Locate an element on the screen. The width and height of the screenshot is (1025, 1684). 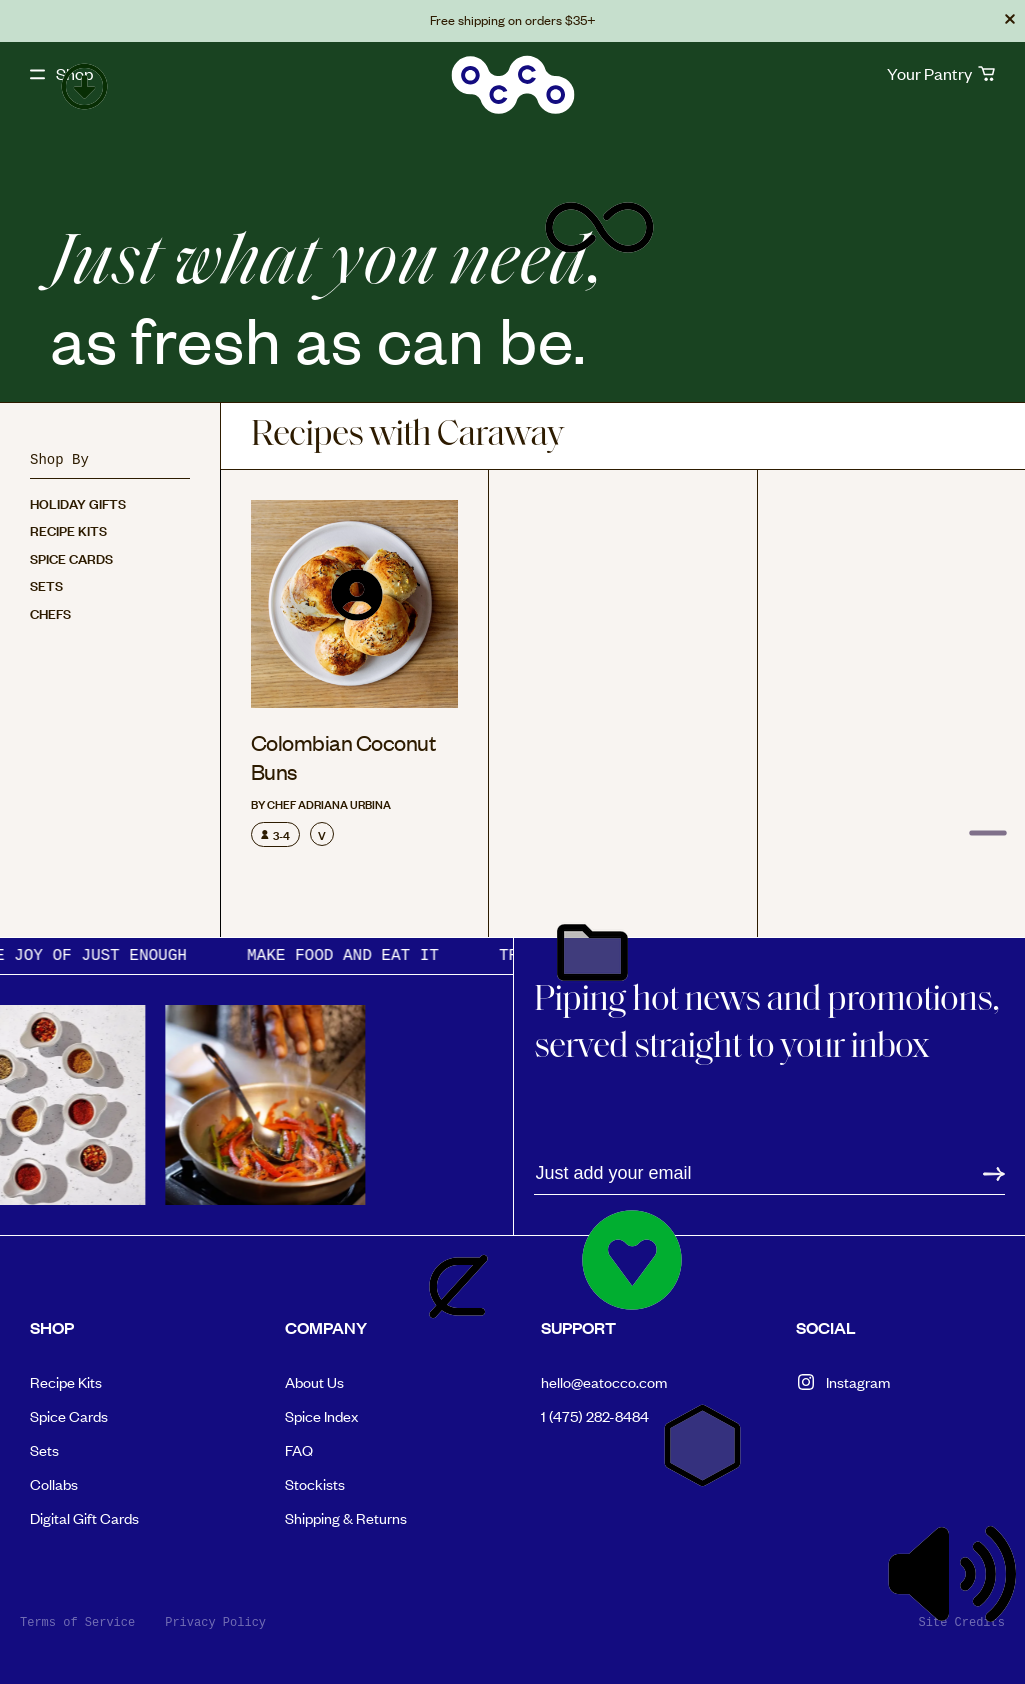
indicates a set is not a subset of another in mathematical notation is located at coordinates (458, 1286).